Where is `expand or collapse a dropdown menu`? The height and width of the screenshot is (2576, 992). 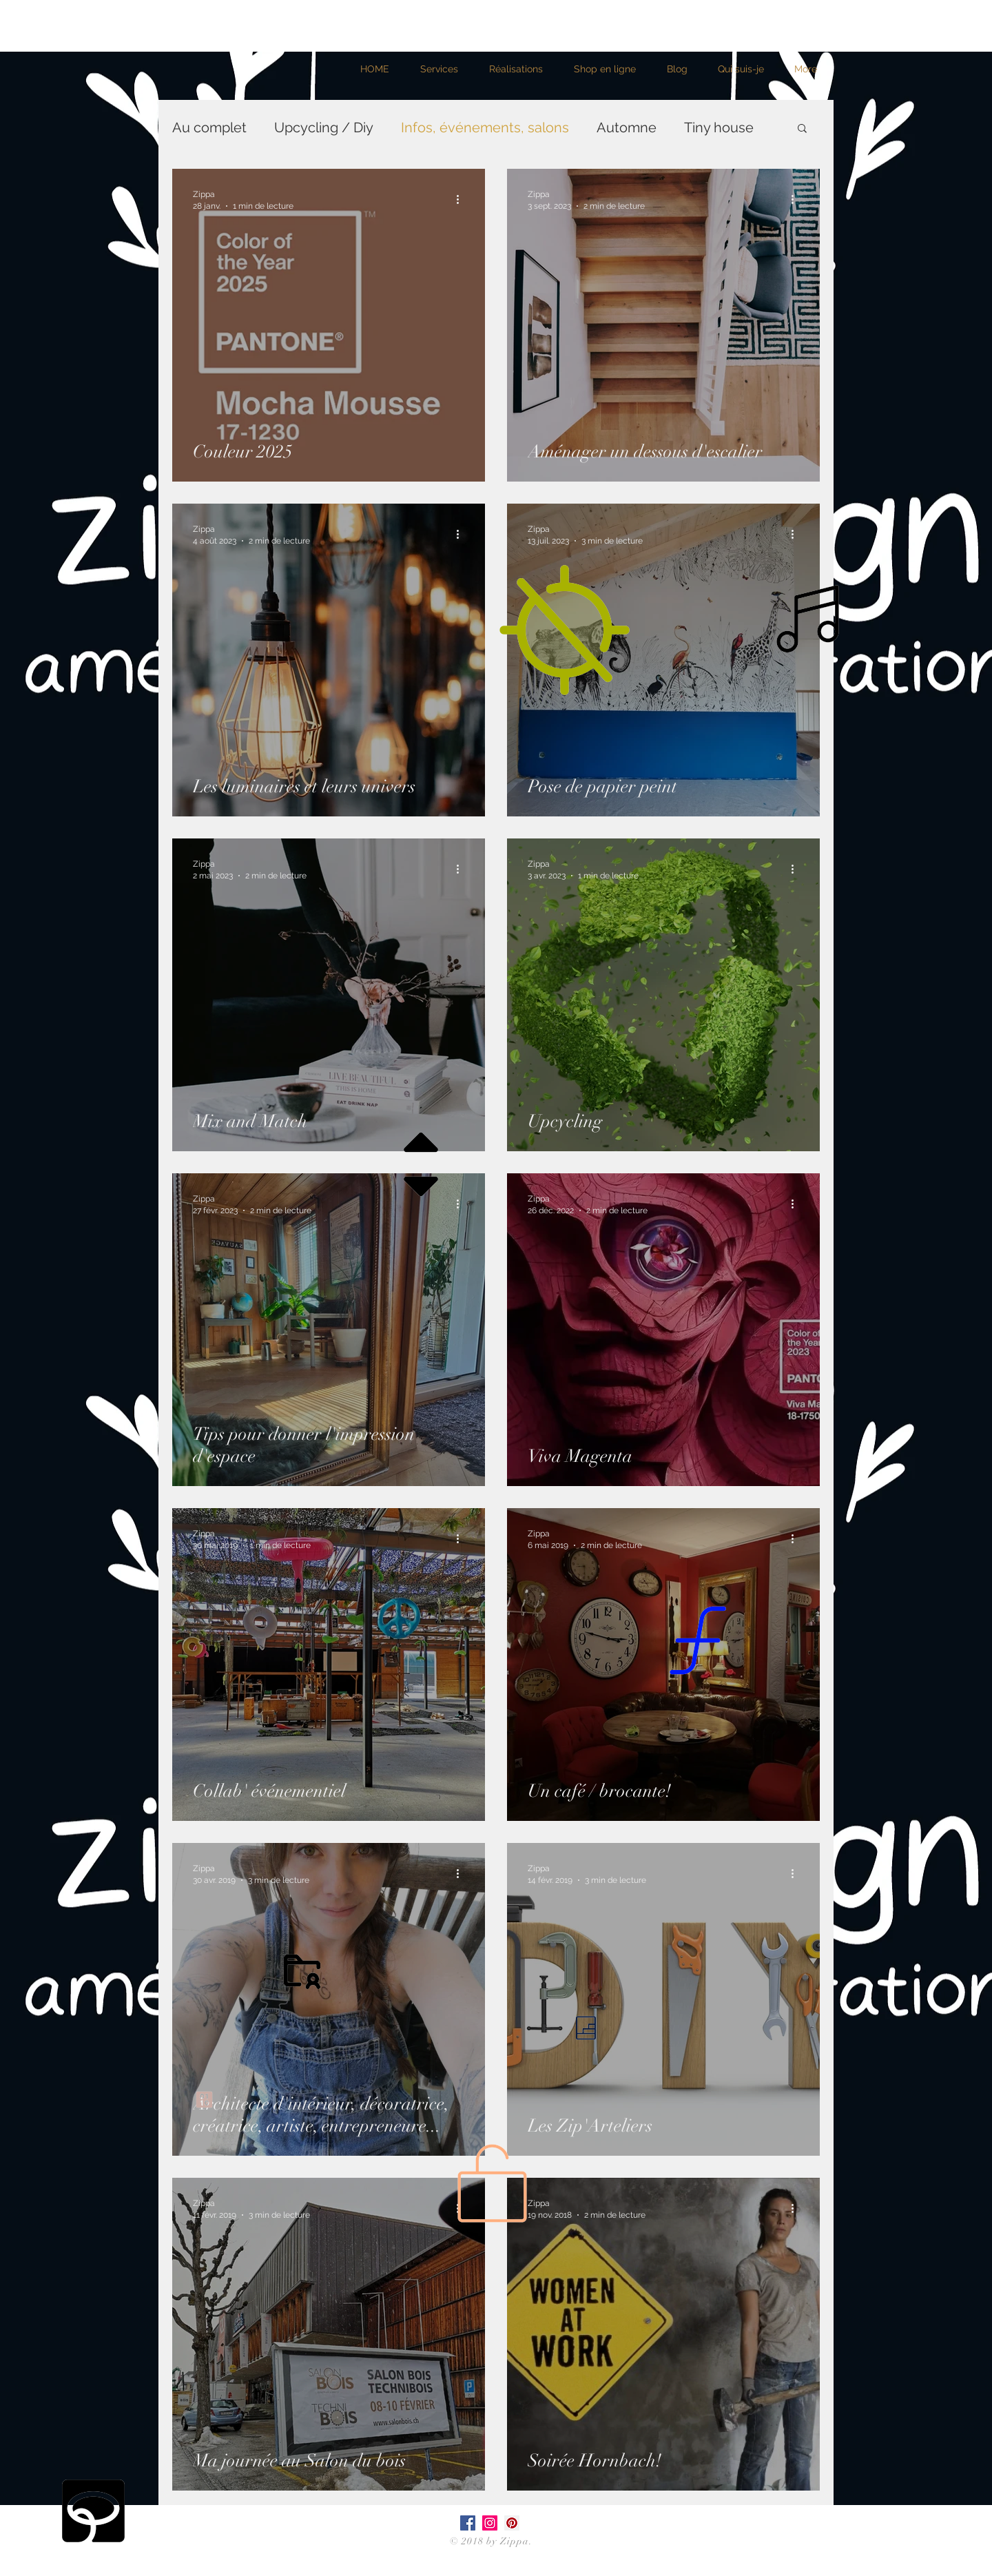 expand or collapse a dropdown menu is located at coordinates (421, 1164).